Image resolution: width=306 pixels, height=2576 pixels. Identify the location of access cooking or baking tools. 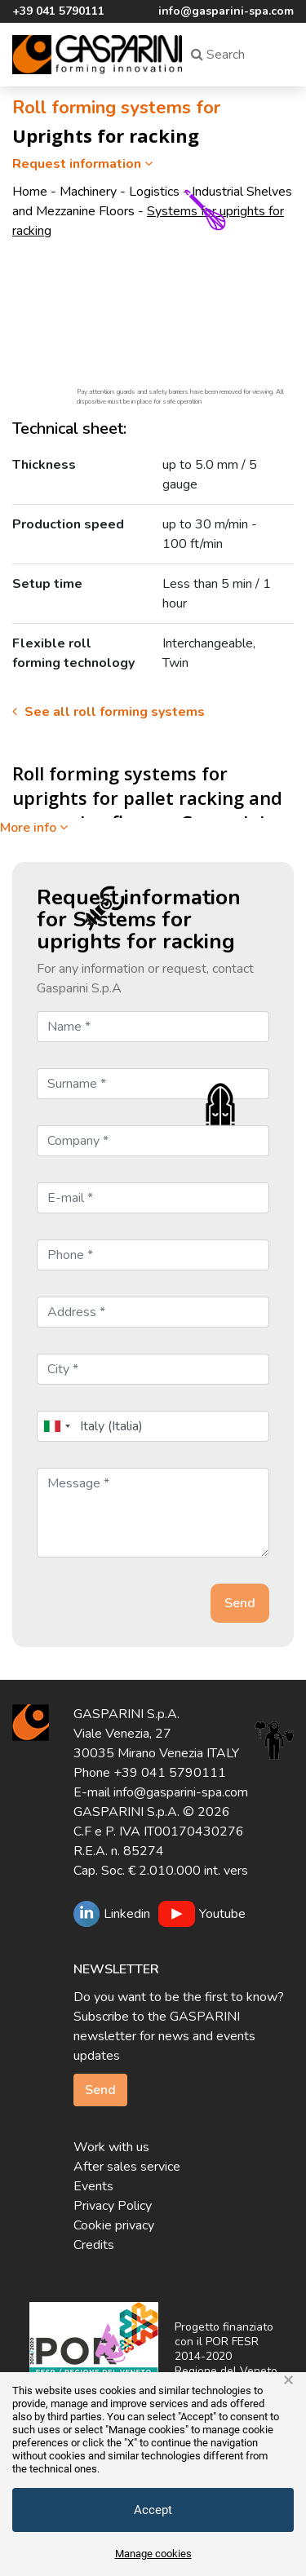
(205, 210).